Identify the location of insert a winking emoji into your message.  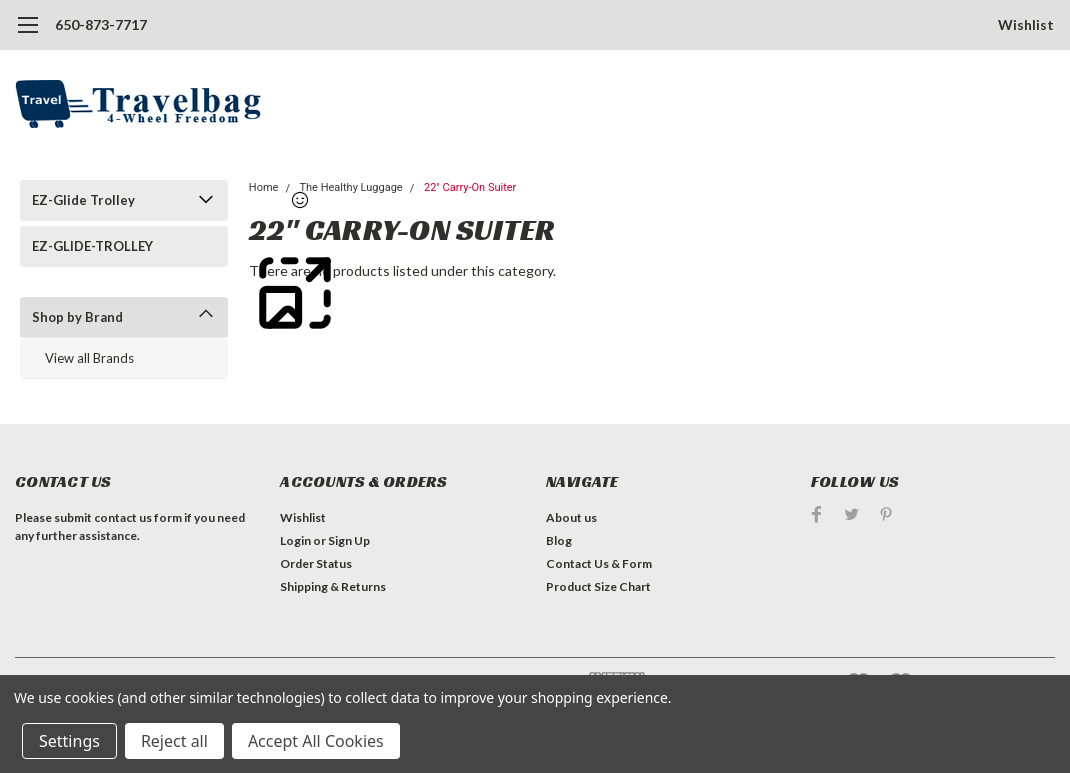
(300, 200).